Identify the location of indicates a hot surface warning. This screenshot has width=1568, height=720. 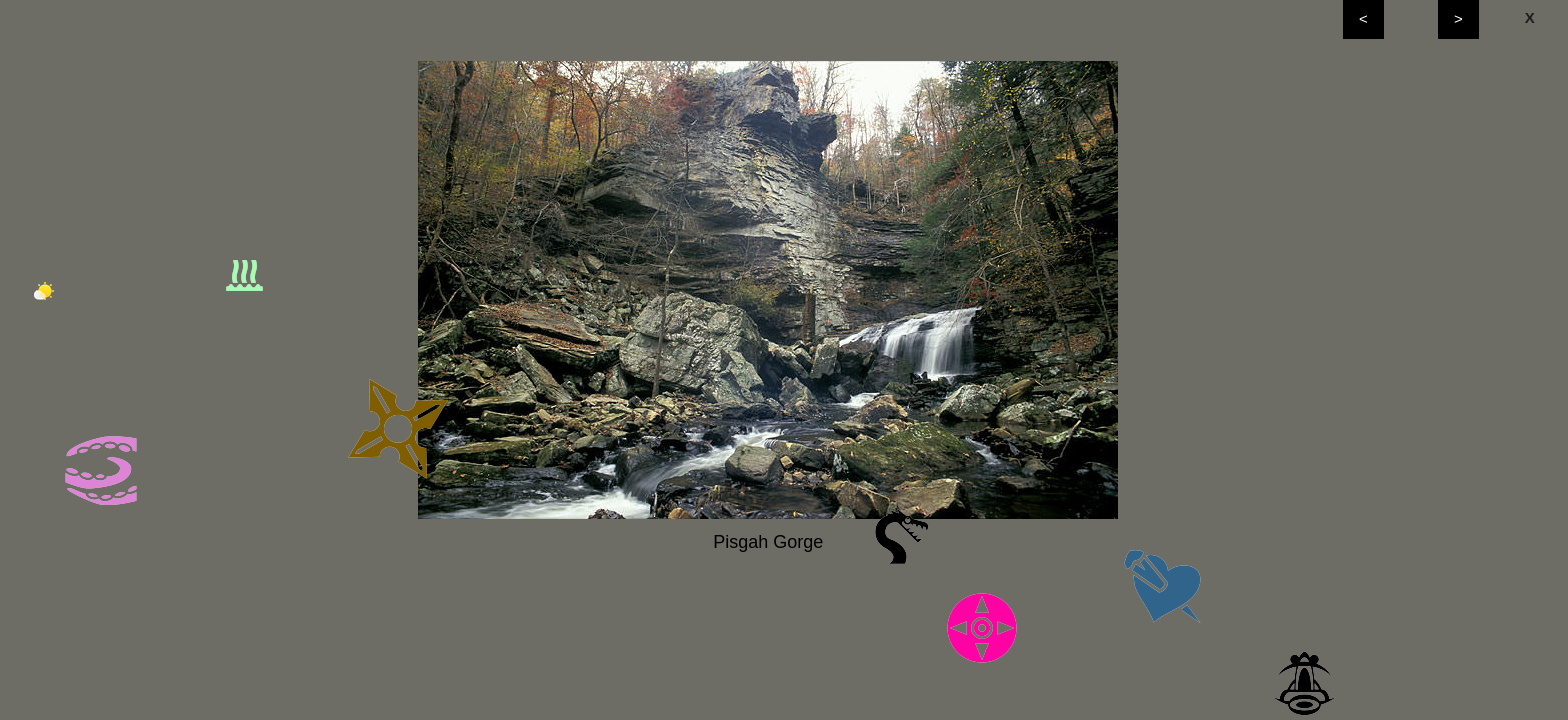
(244, 275).